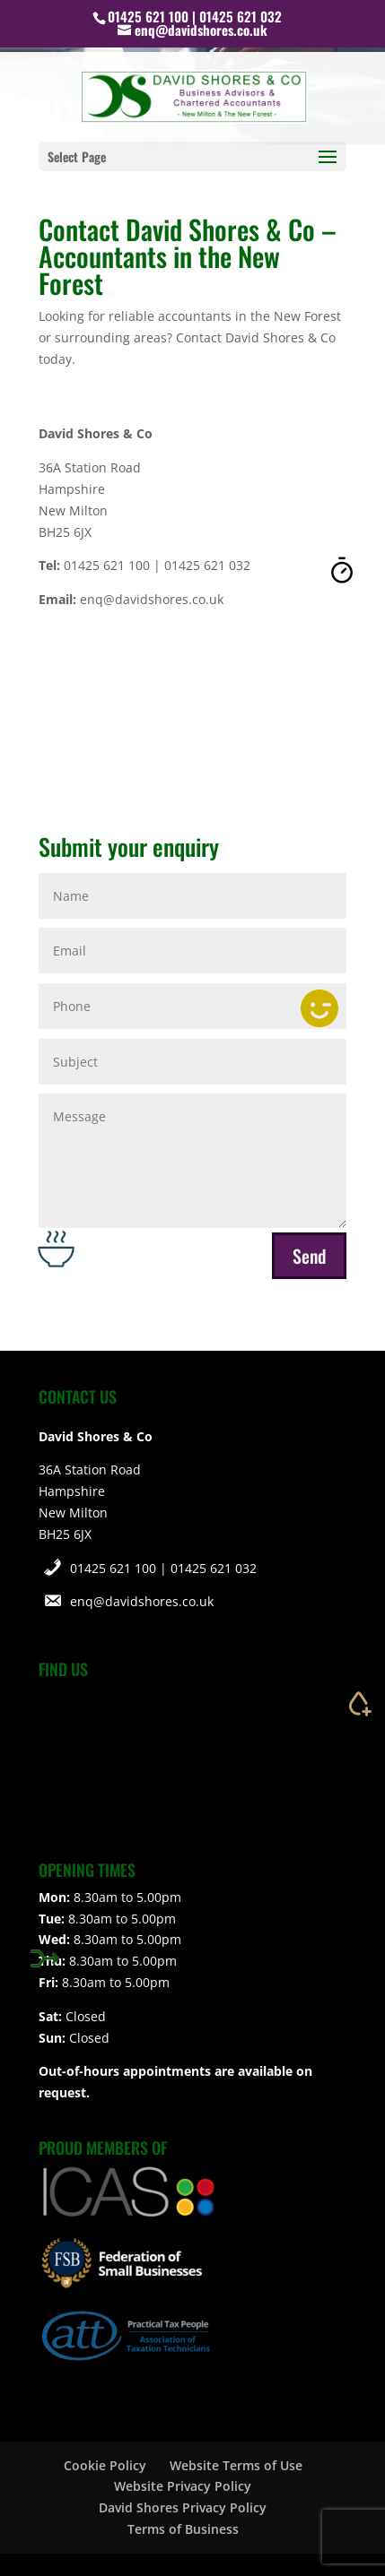 This screenshot has height=2576, width=385. I want to click on merge or combine selected items, so click(45, 1958).